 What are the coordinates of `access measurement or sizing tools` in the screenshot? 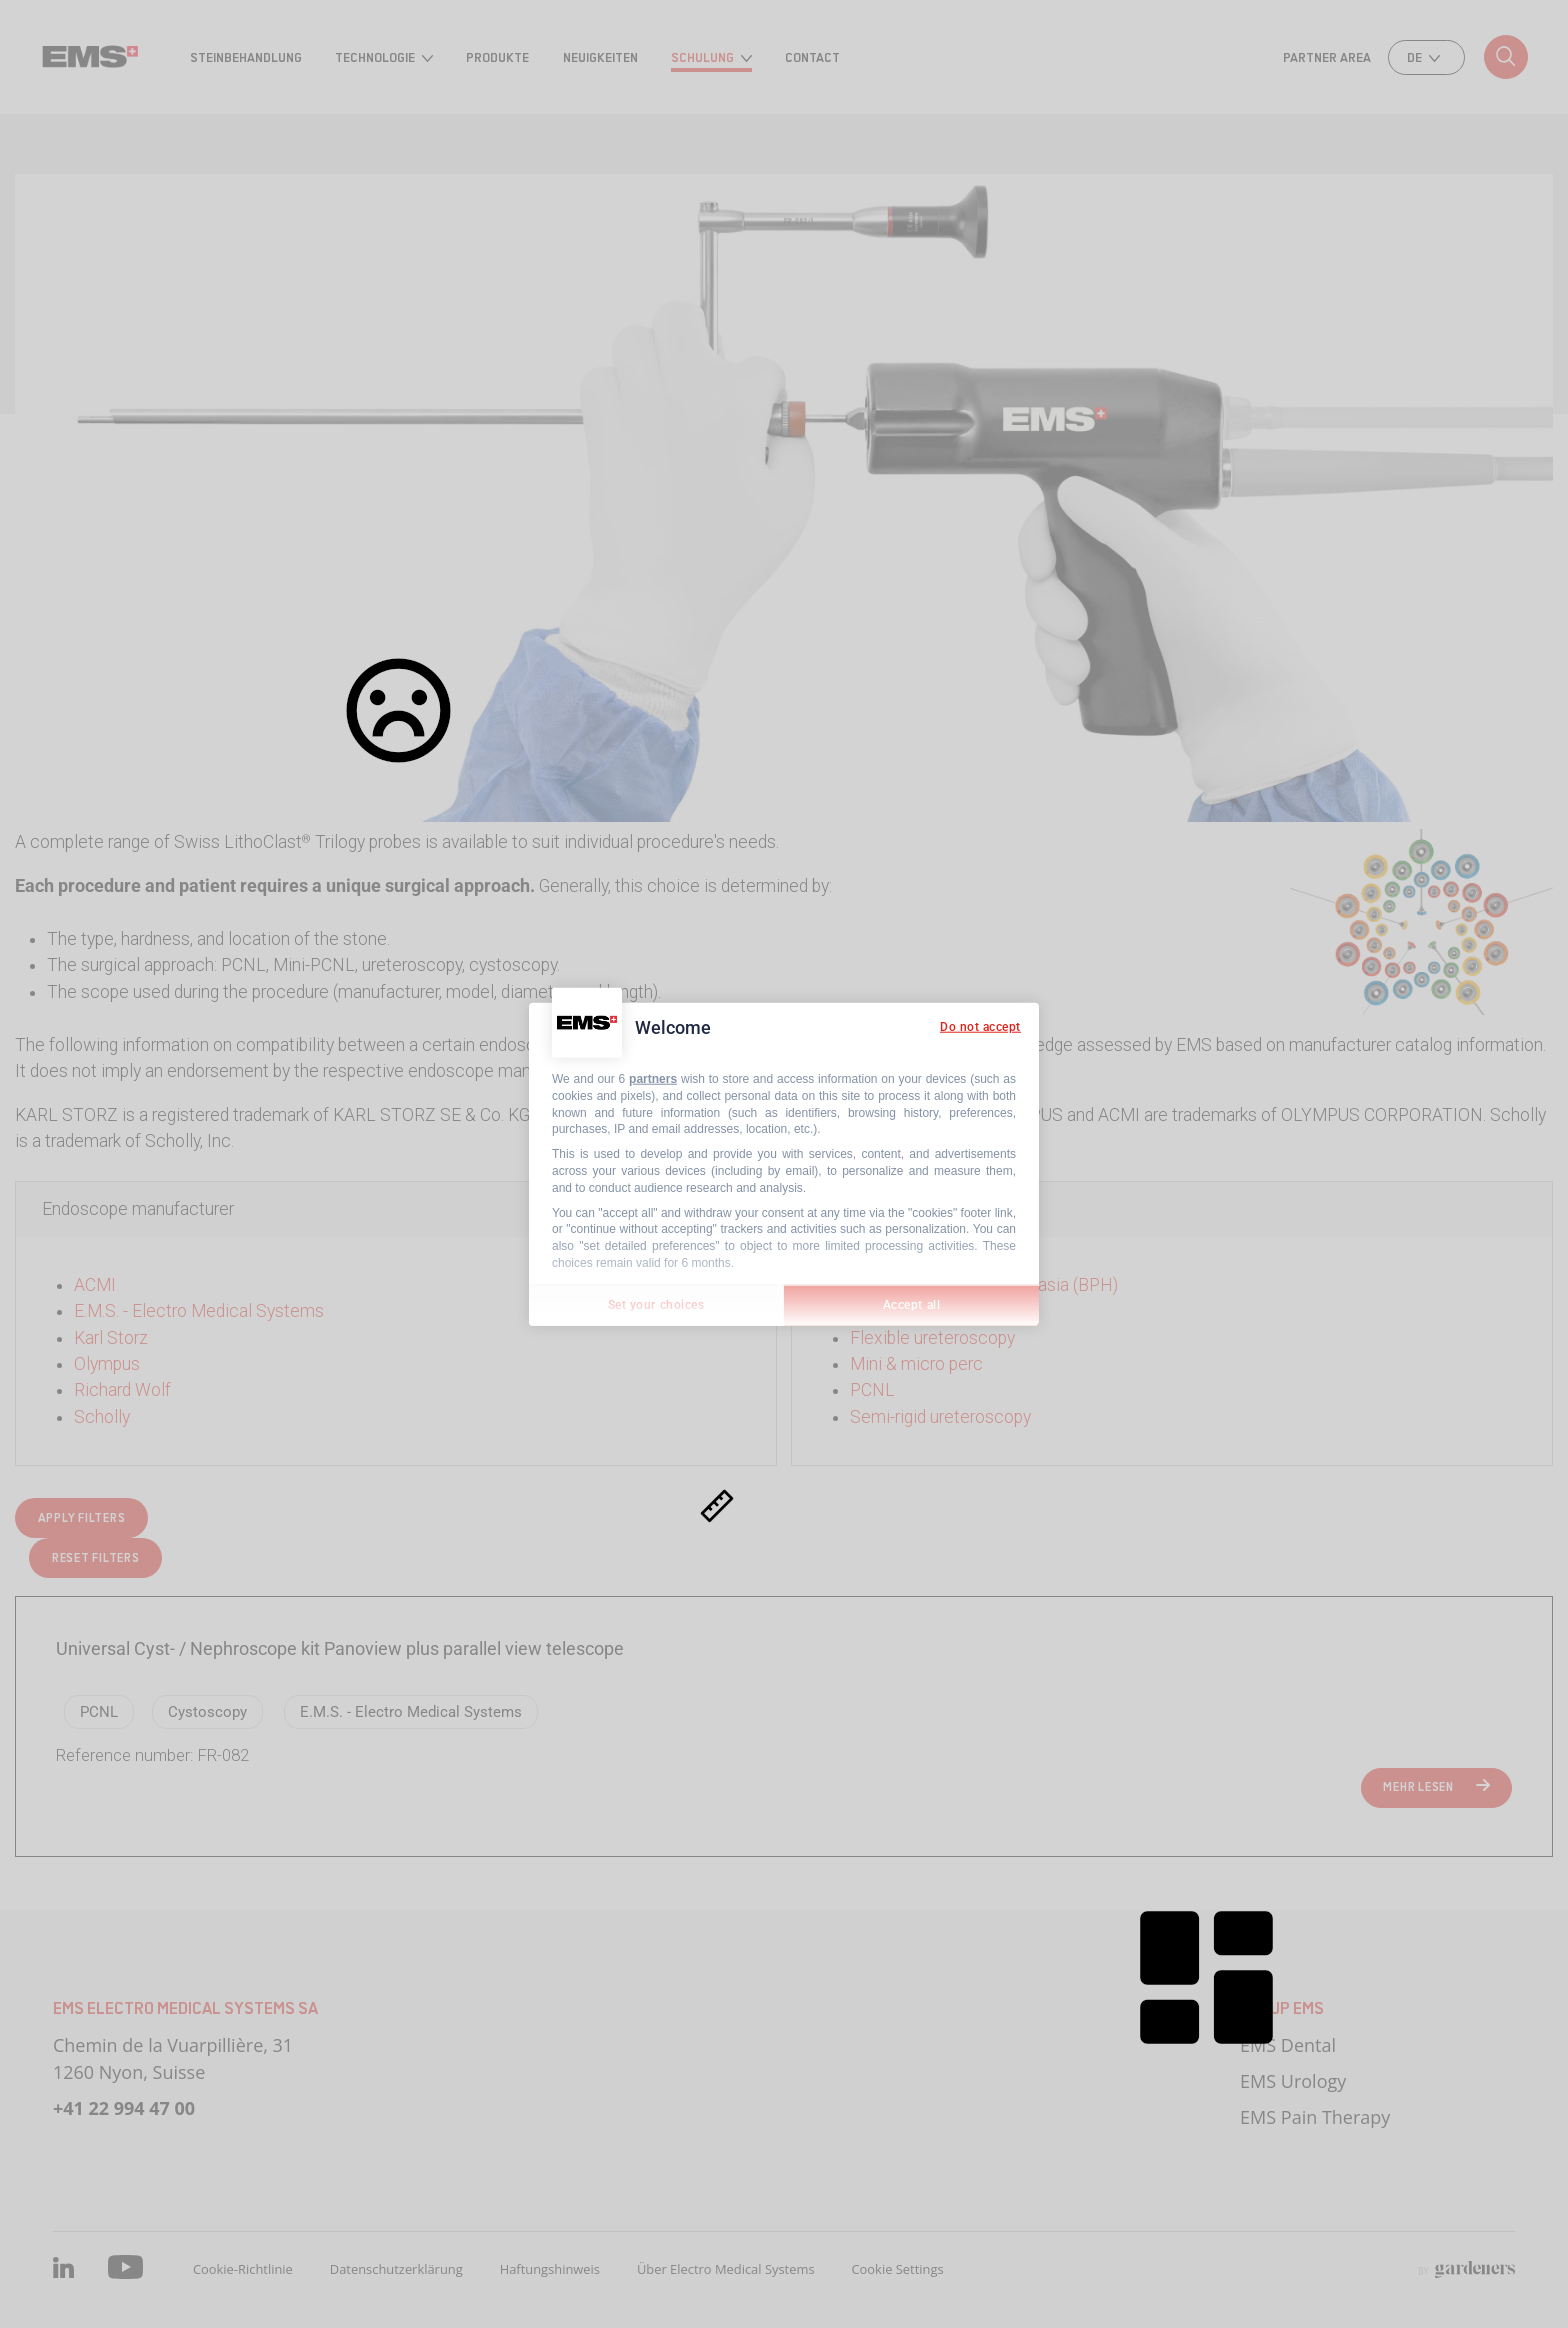 It's located at (717, 1505).